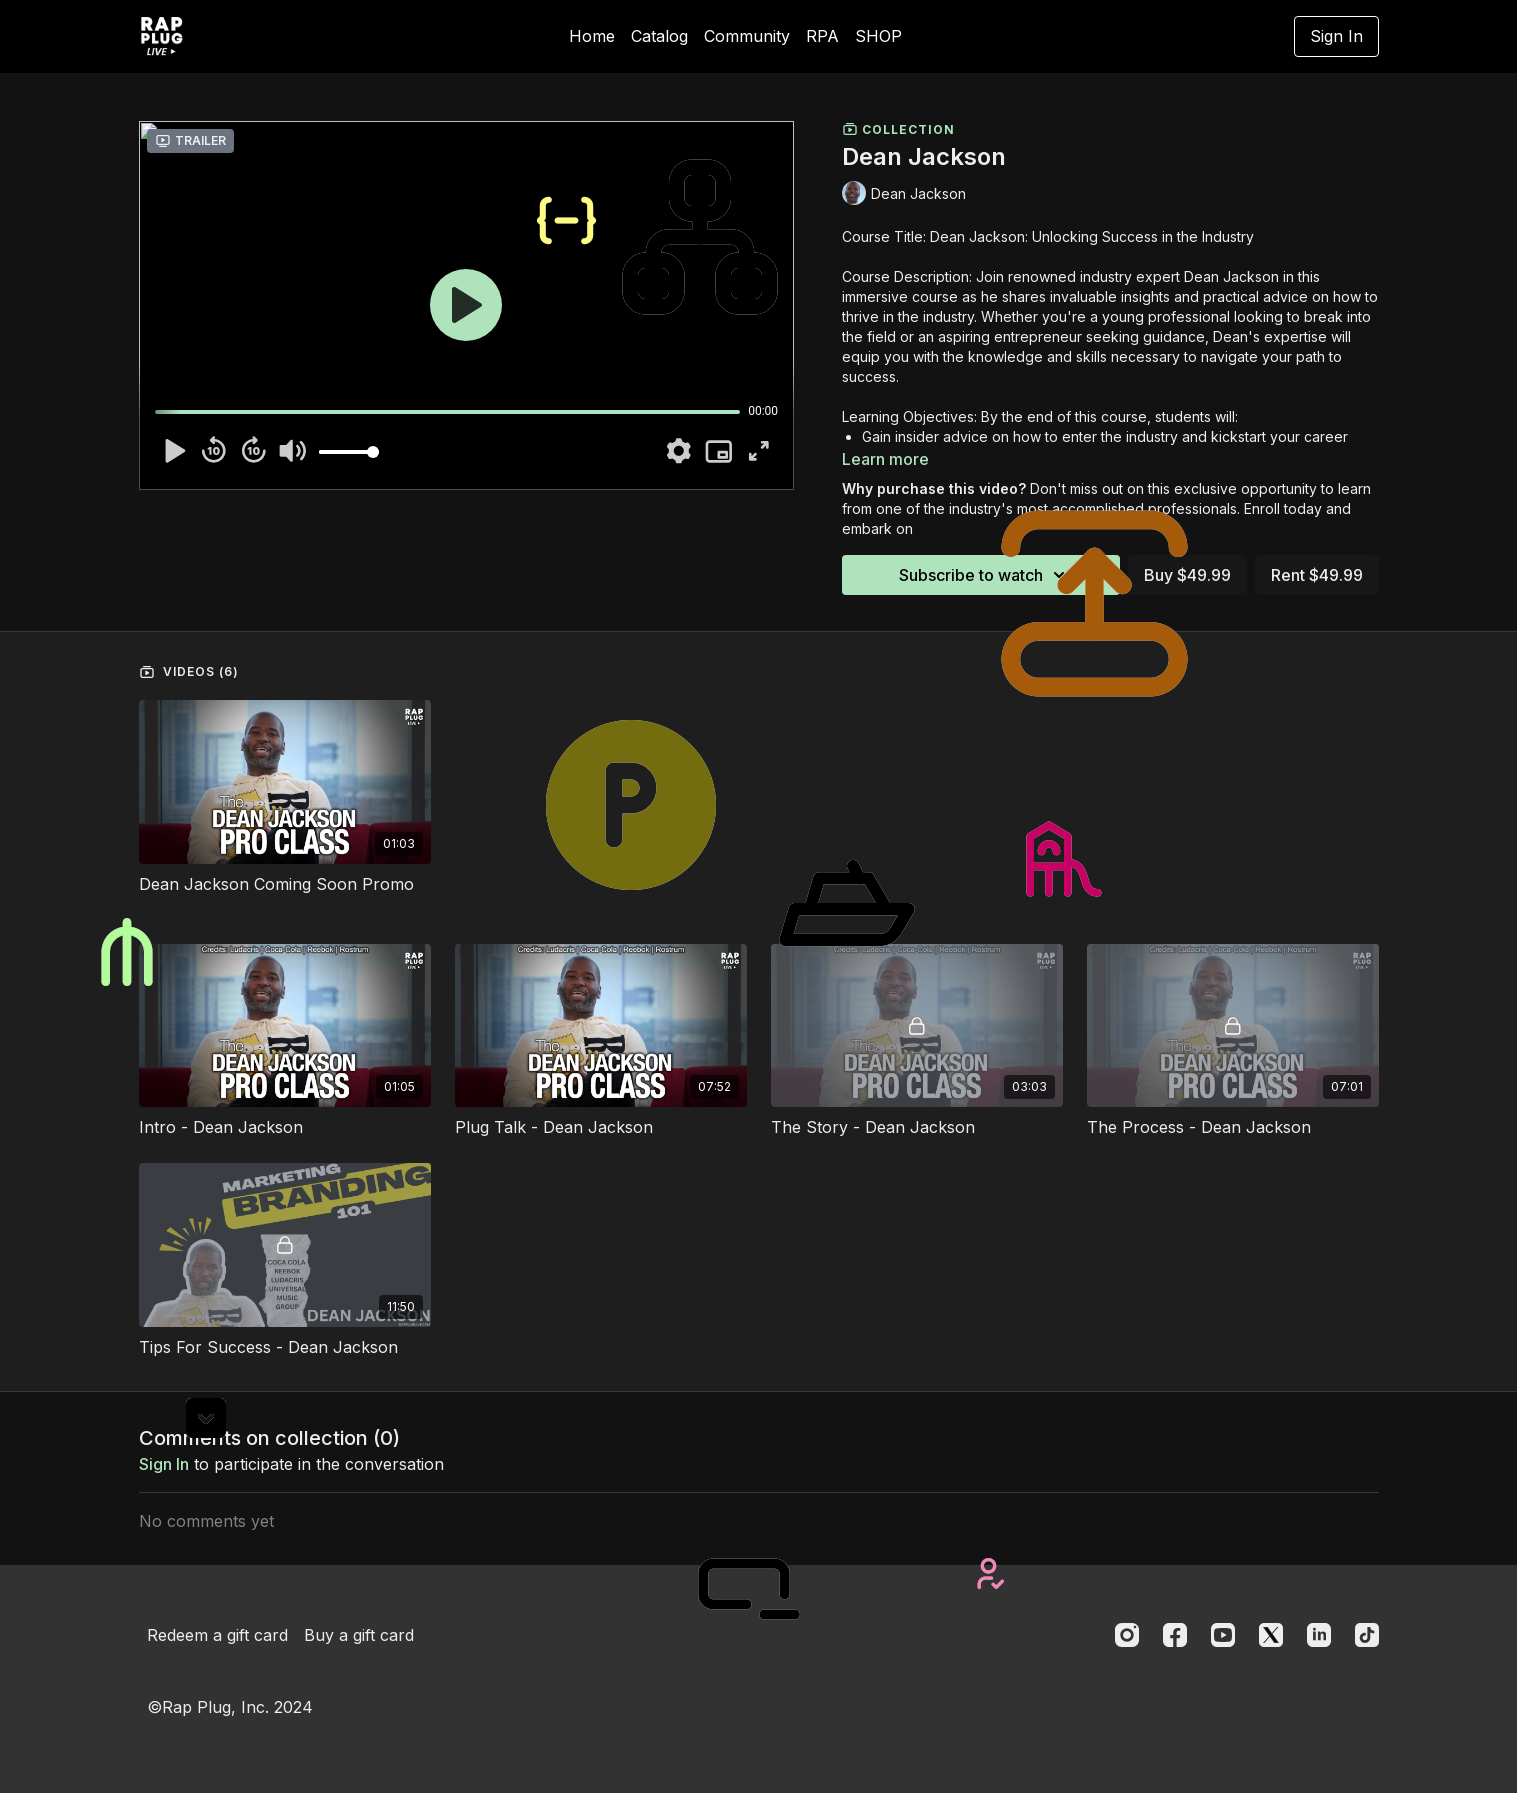 This screenshot has height=1793, width=1517. I want to click on expand dropdown menu or content, so click(206, 1418).